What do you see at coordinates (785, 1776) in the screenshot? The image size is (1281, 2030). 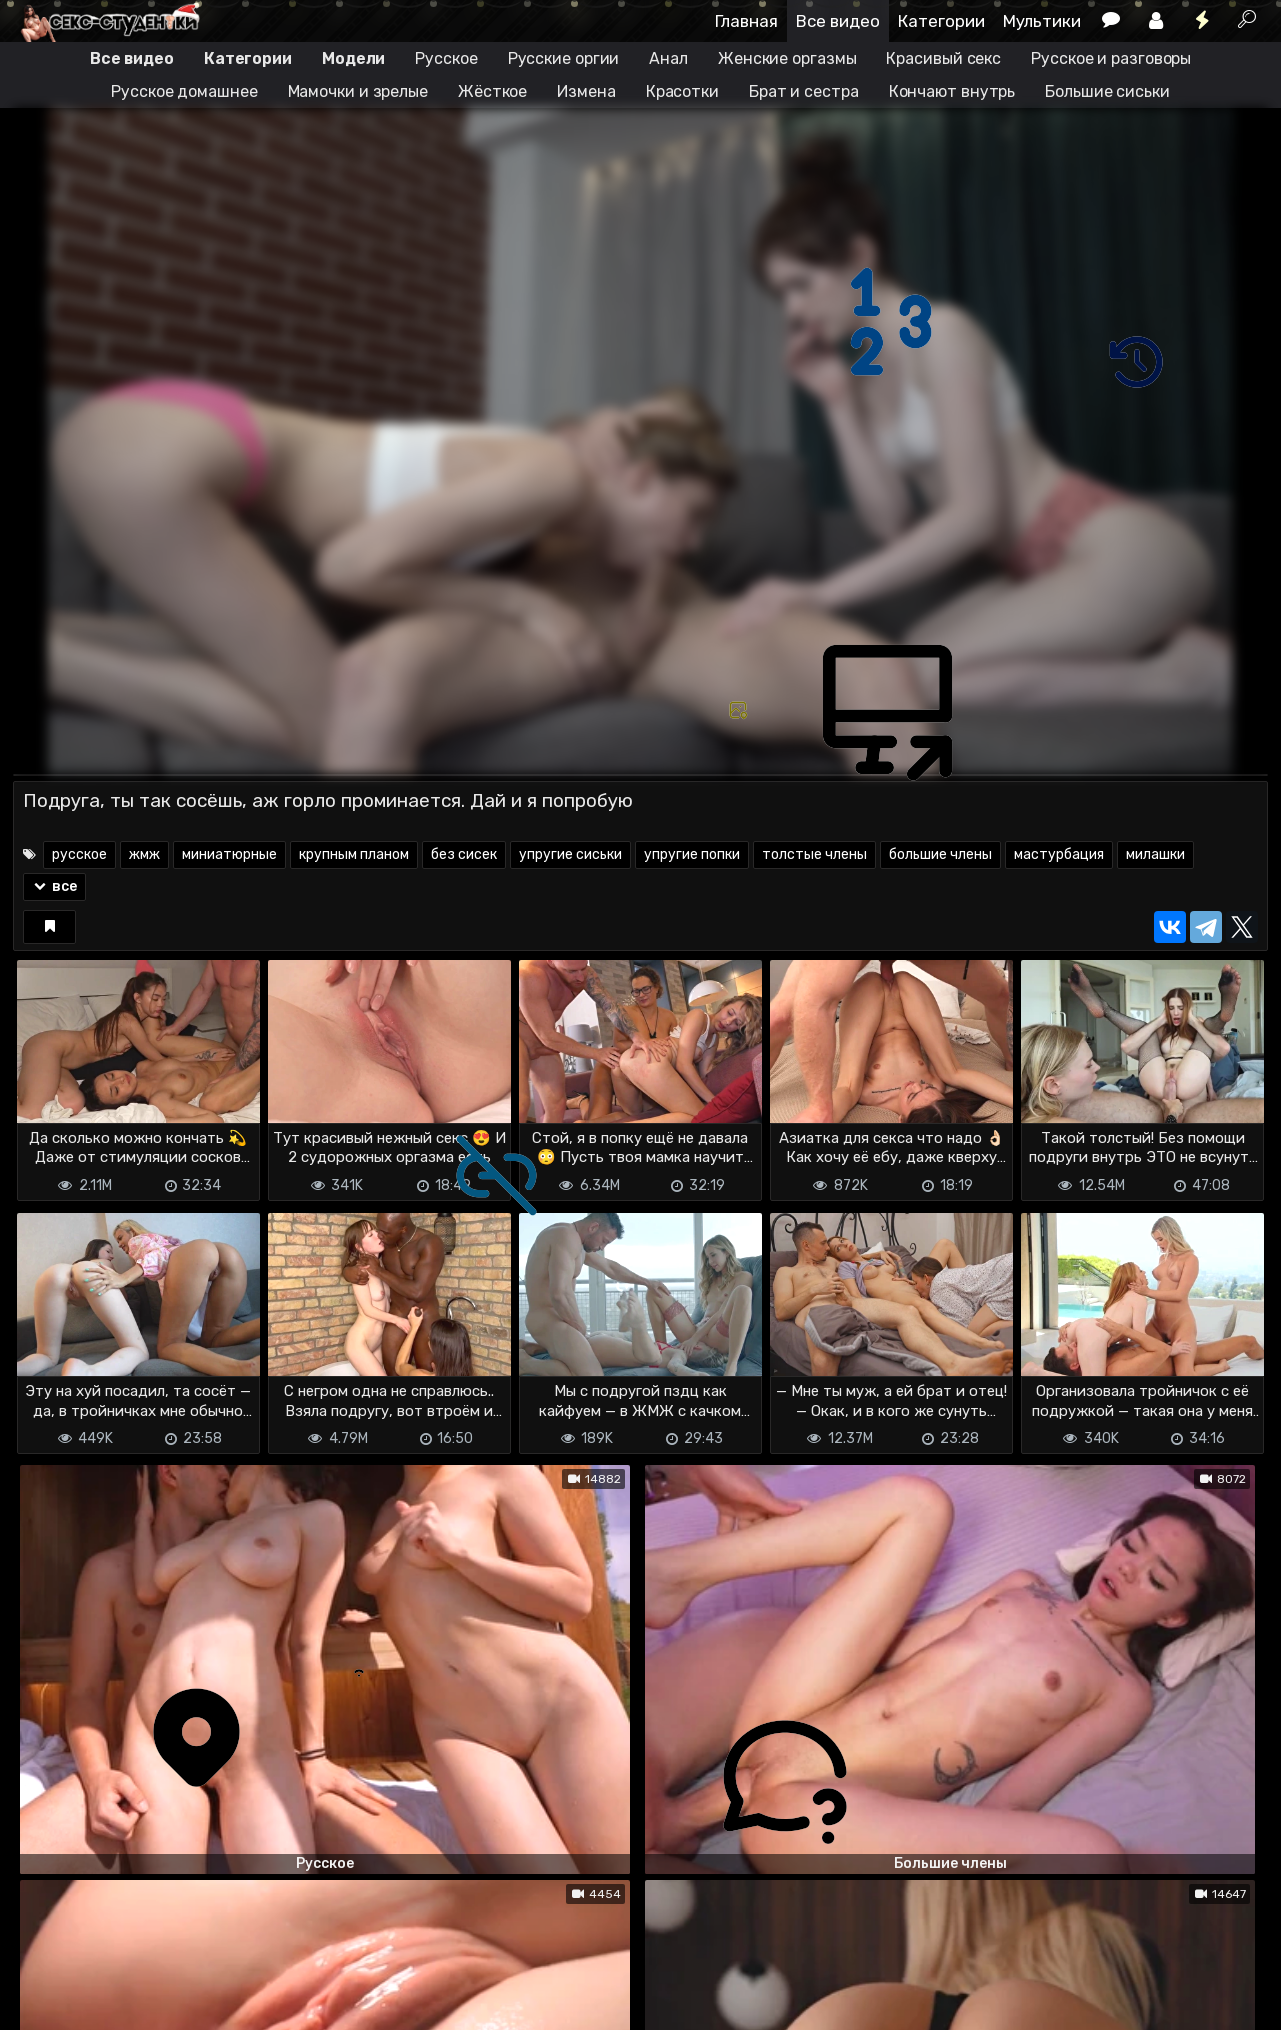 I see `access help or FAQ chat` at bounding box center [785, 1776].